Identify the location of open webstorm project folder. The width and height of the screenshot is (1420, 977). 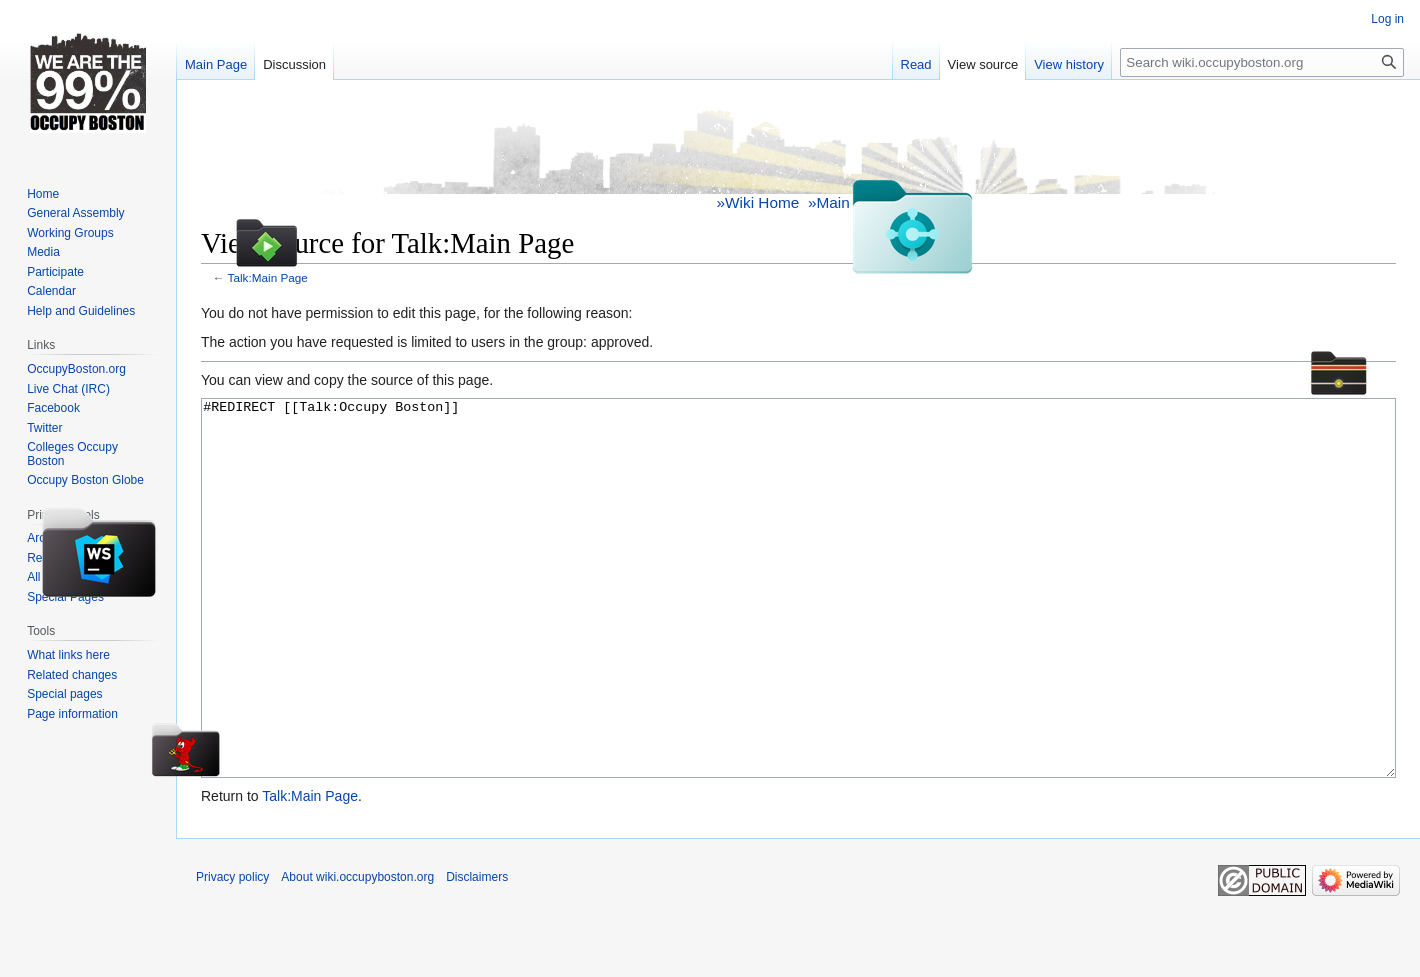
(98, 555).